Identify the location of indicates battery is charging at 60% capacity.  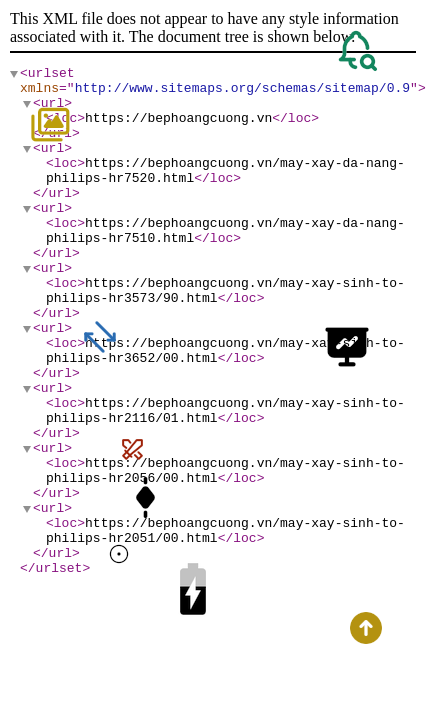
(193, 589).